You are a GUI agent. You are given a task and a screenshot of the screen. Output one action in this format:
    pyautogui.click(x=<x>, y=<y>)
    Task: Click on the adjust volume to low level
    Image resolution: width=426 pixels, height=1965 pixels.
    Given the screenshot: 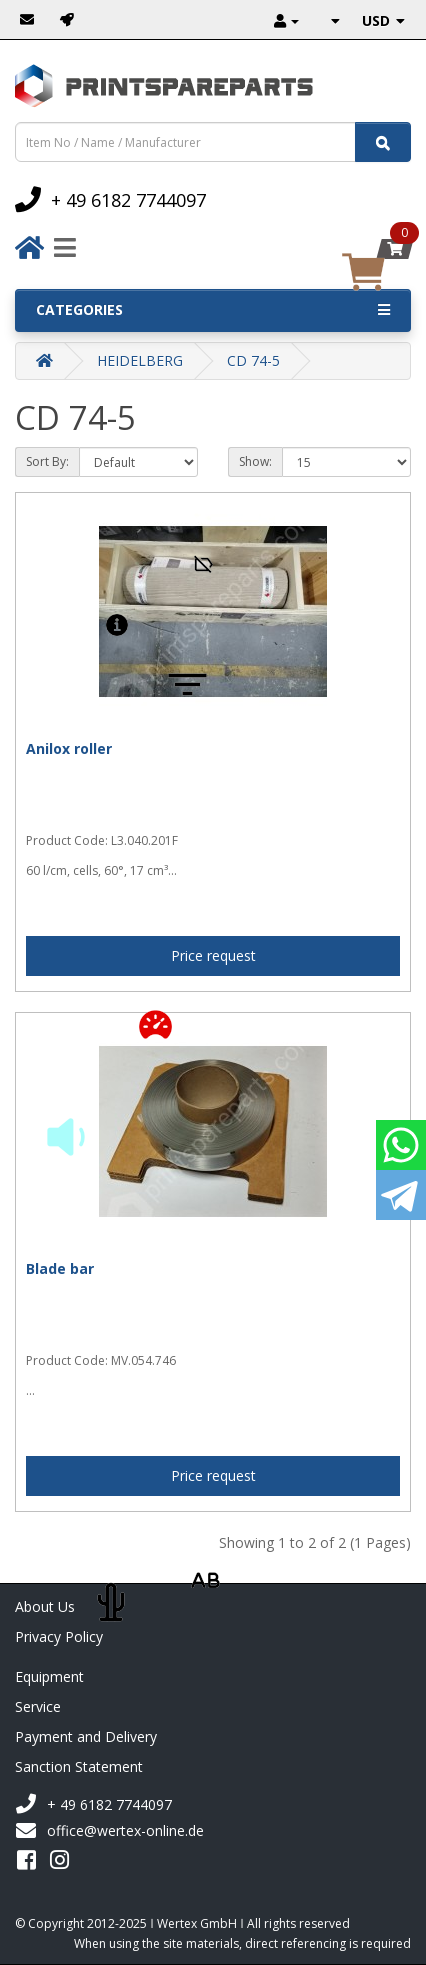 What is the action you would take?
    pyautogui.click(x=66, y=1137)
    